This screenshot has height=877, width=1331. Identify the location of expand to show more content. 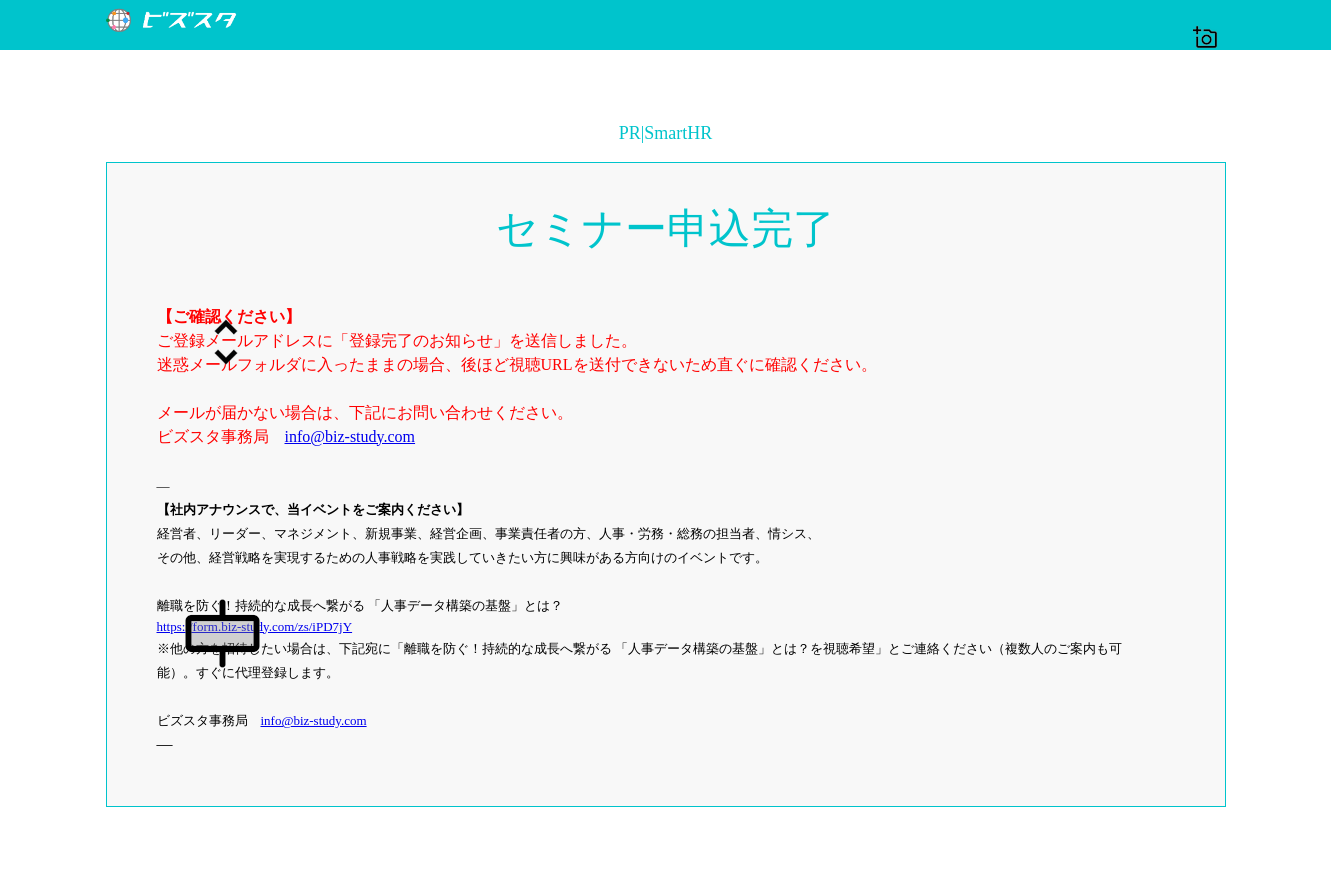
(226, 342).